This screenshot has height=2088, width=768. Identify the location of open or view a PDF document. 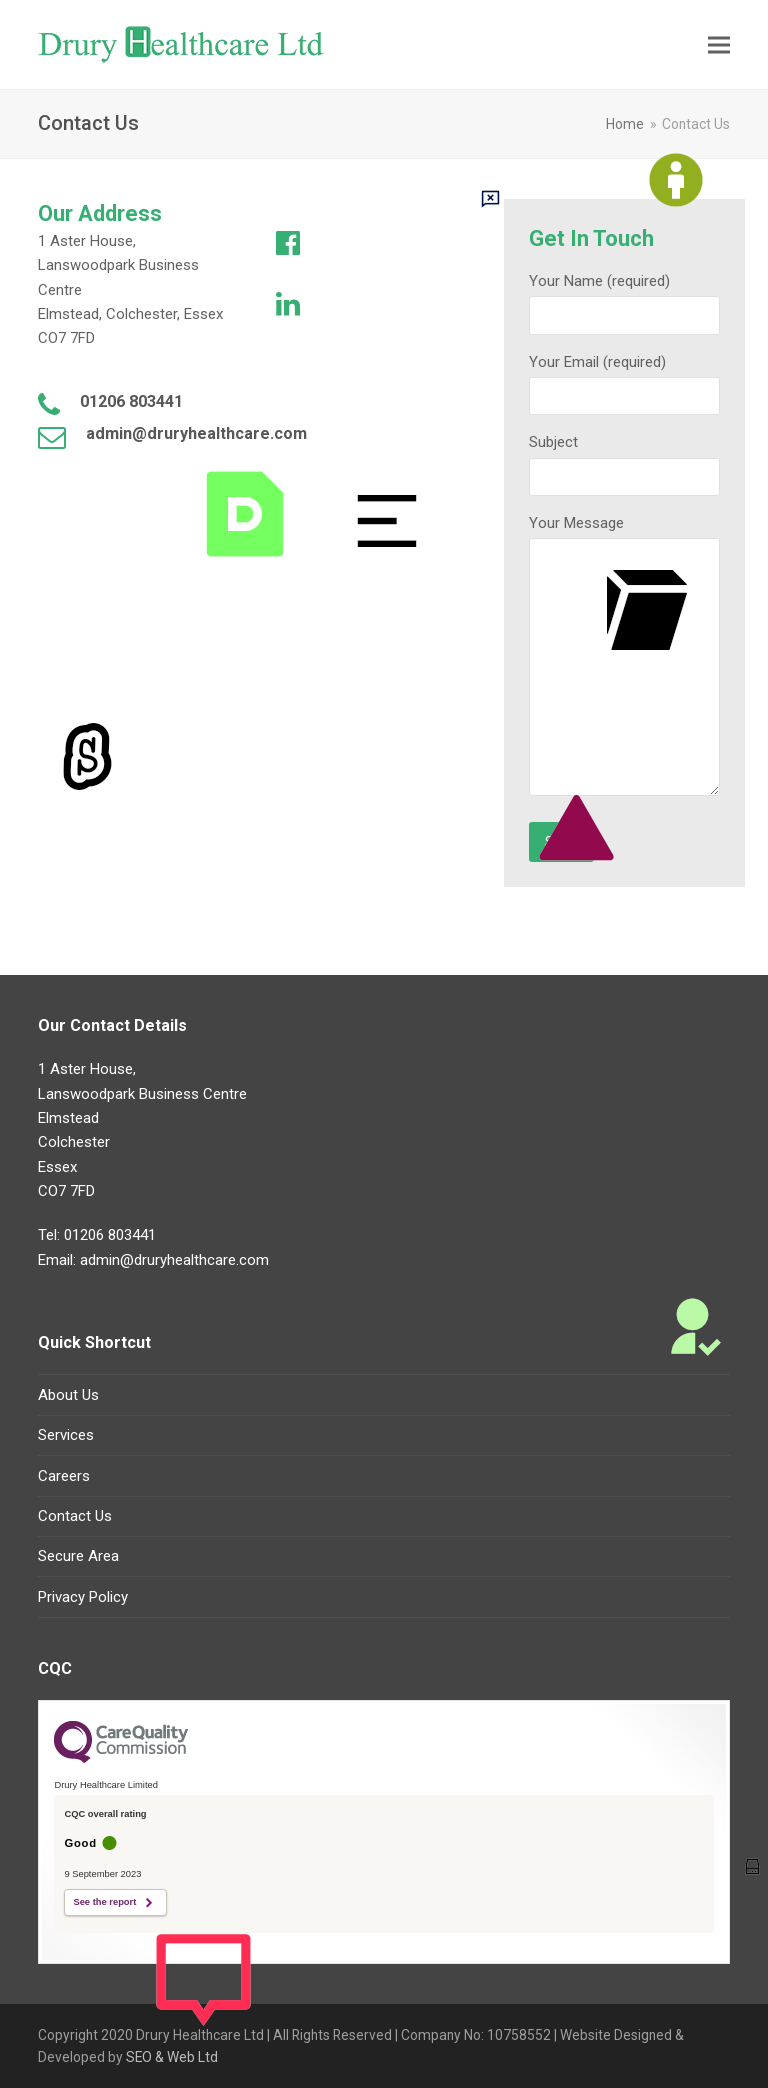
(245, 514).